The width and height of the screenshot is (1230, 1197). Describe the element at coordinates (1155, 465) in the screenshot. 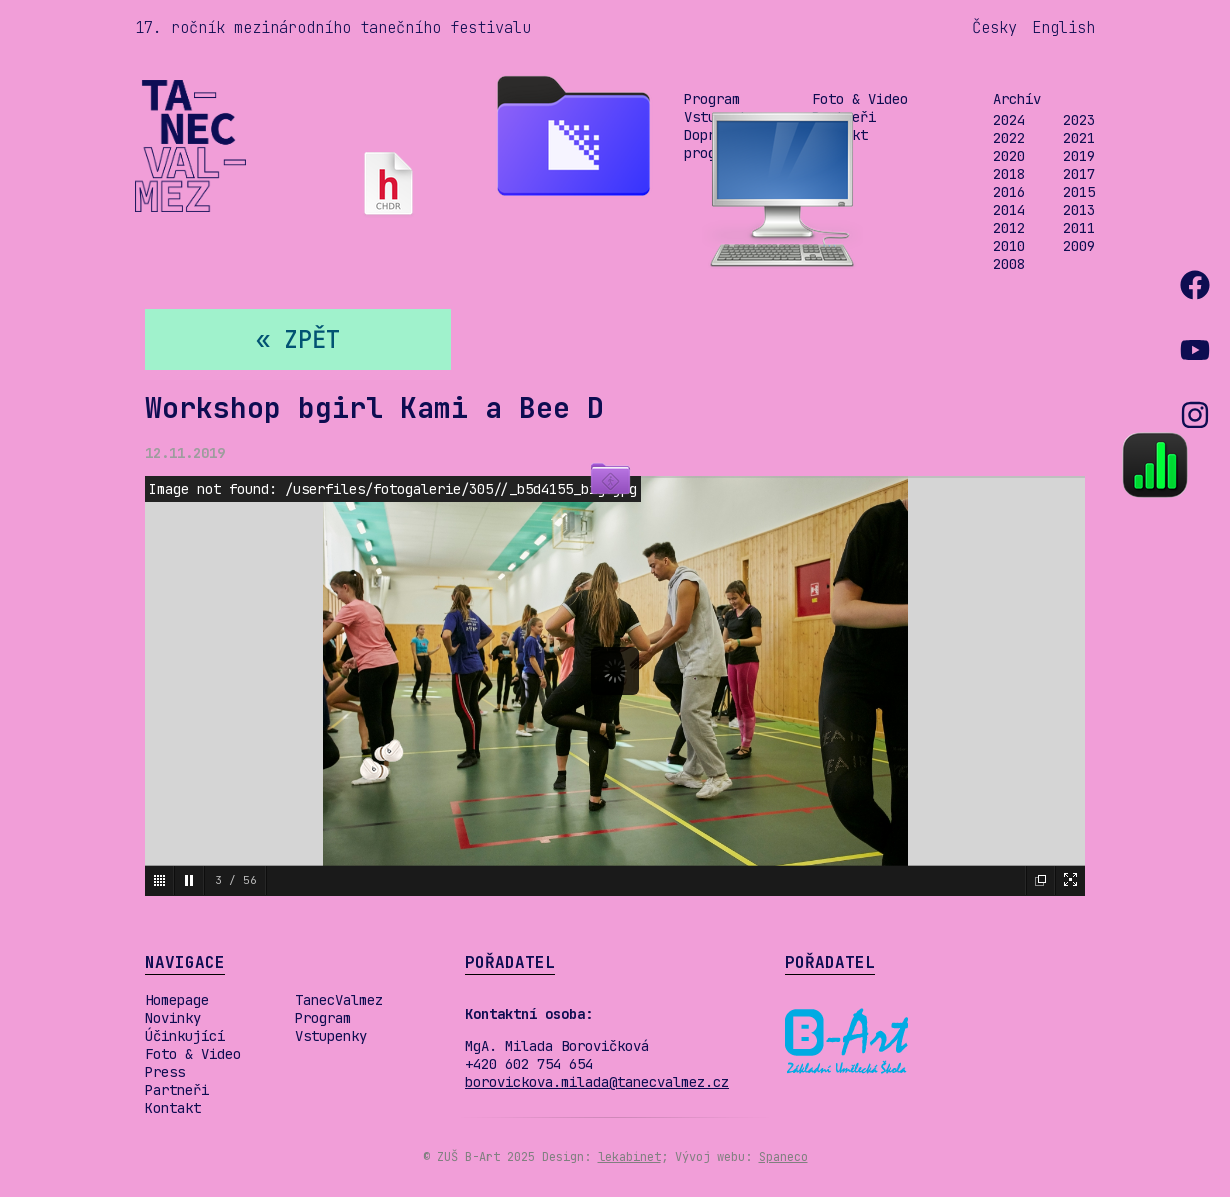

I see `open apple numbers spreadsheet app` at that location.